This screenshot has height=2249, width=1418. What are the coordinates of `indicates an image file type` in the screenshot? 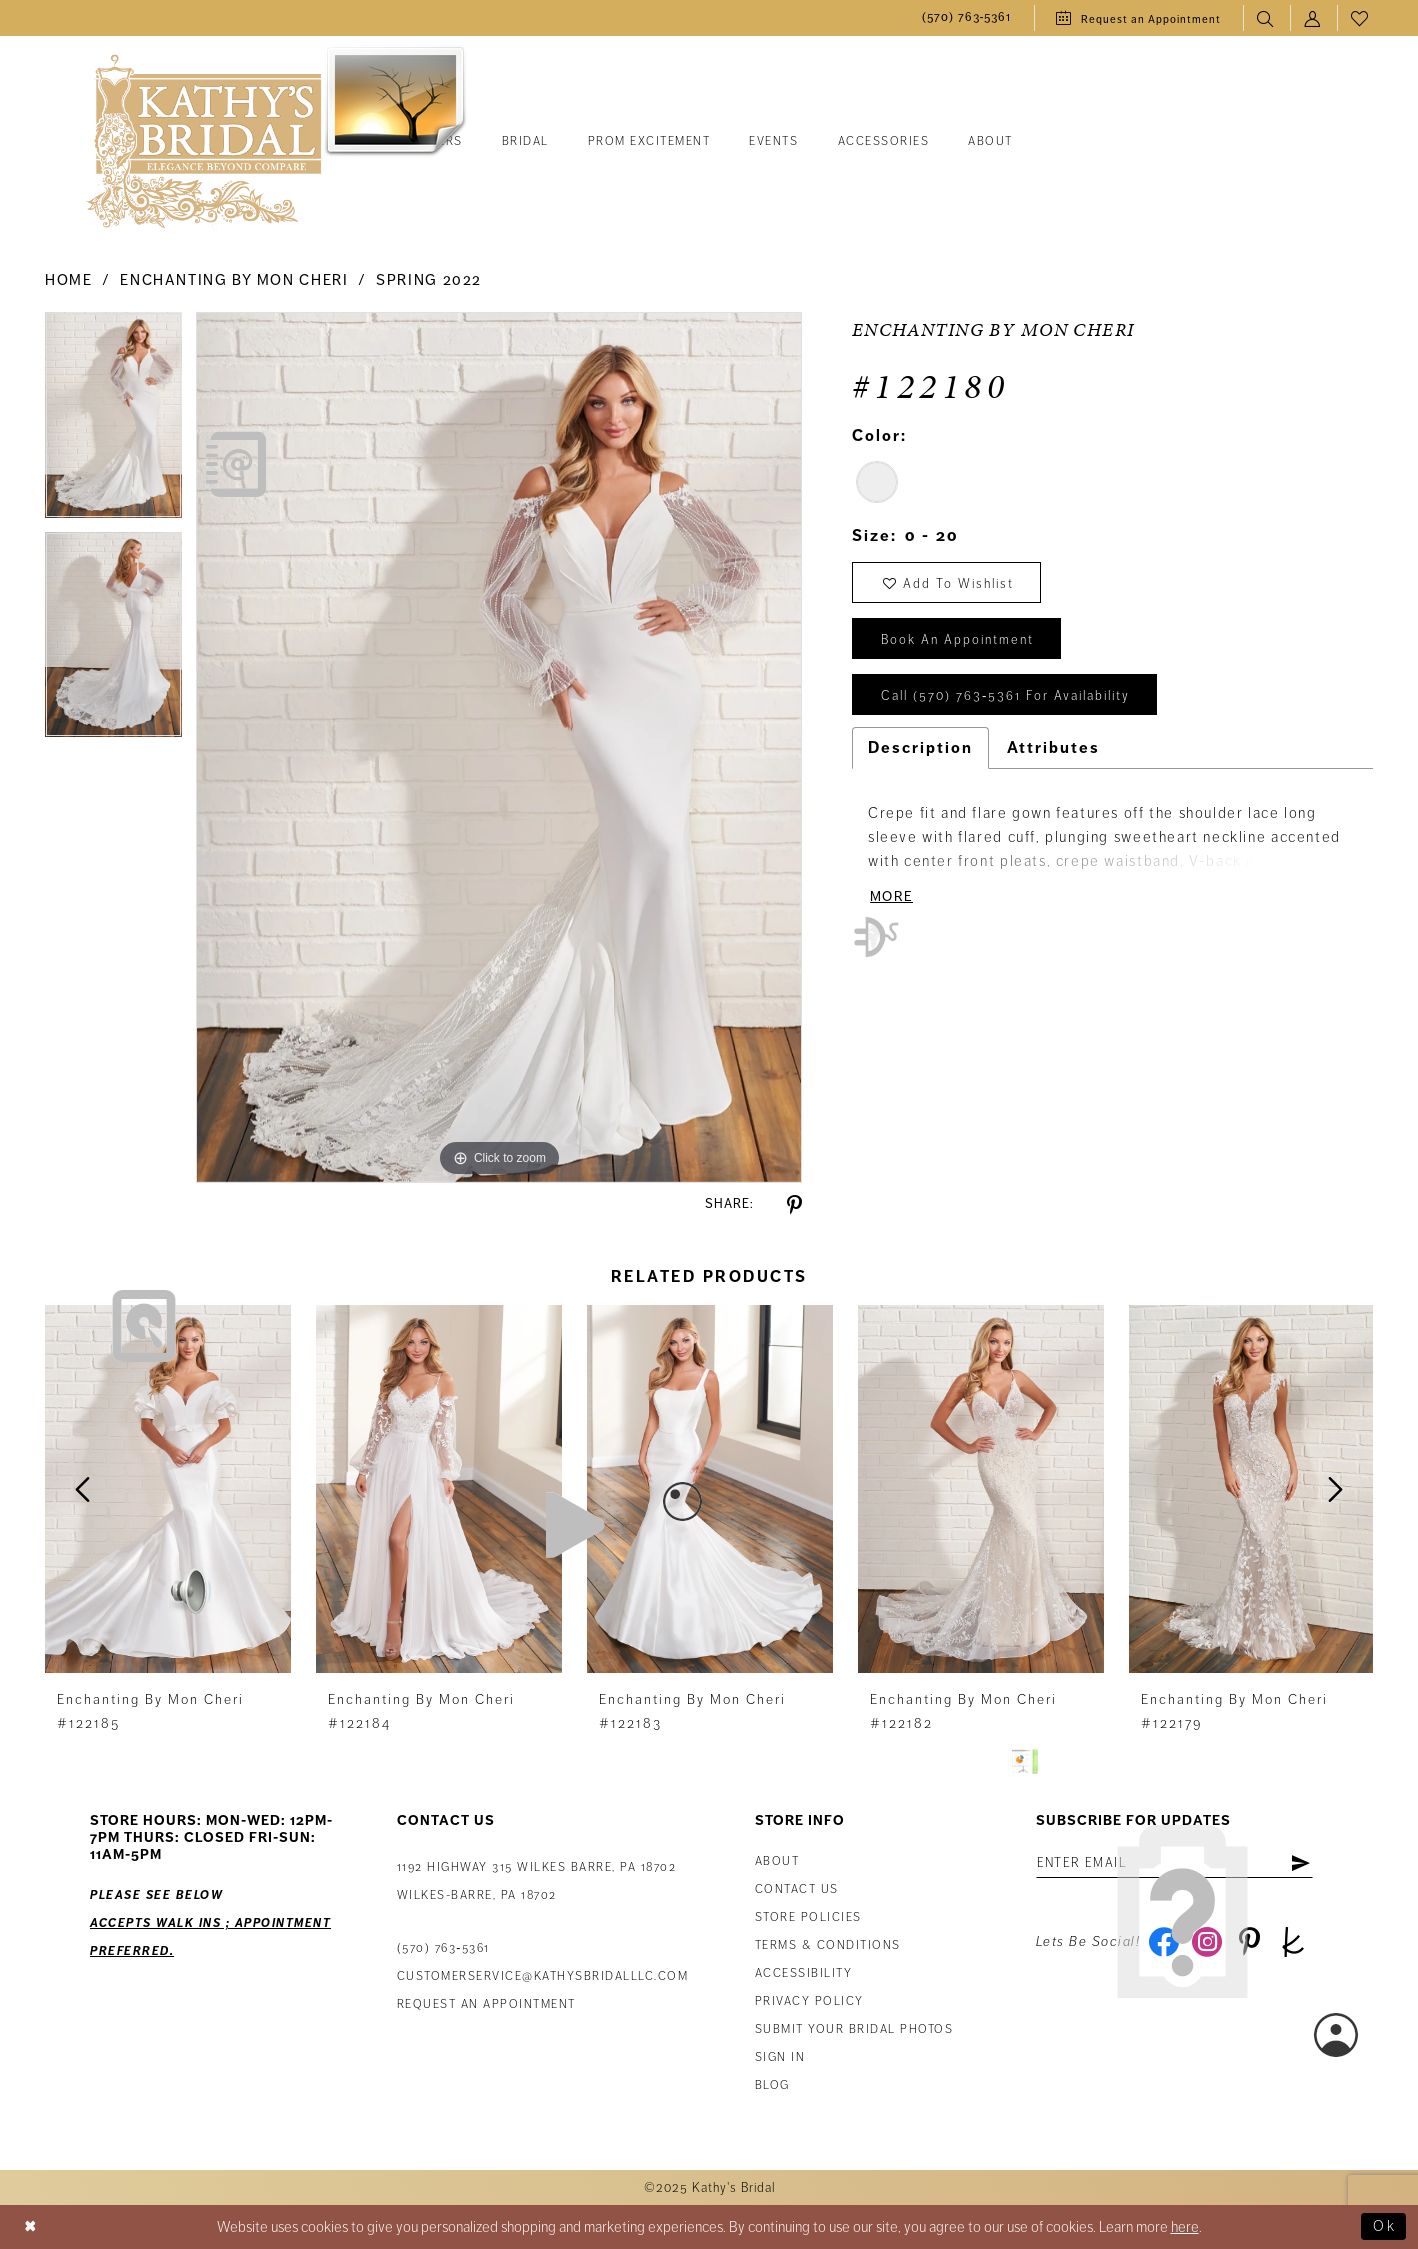 It's located at (395, 103).